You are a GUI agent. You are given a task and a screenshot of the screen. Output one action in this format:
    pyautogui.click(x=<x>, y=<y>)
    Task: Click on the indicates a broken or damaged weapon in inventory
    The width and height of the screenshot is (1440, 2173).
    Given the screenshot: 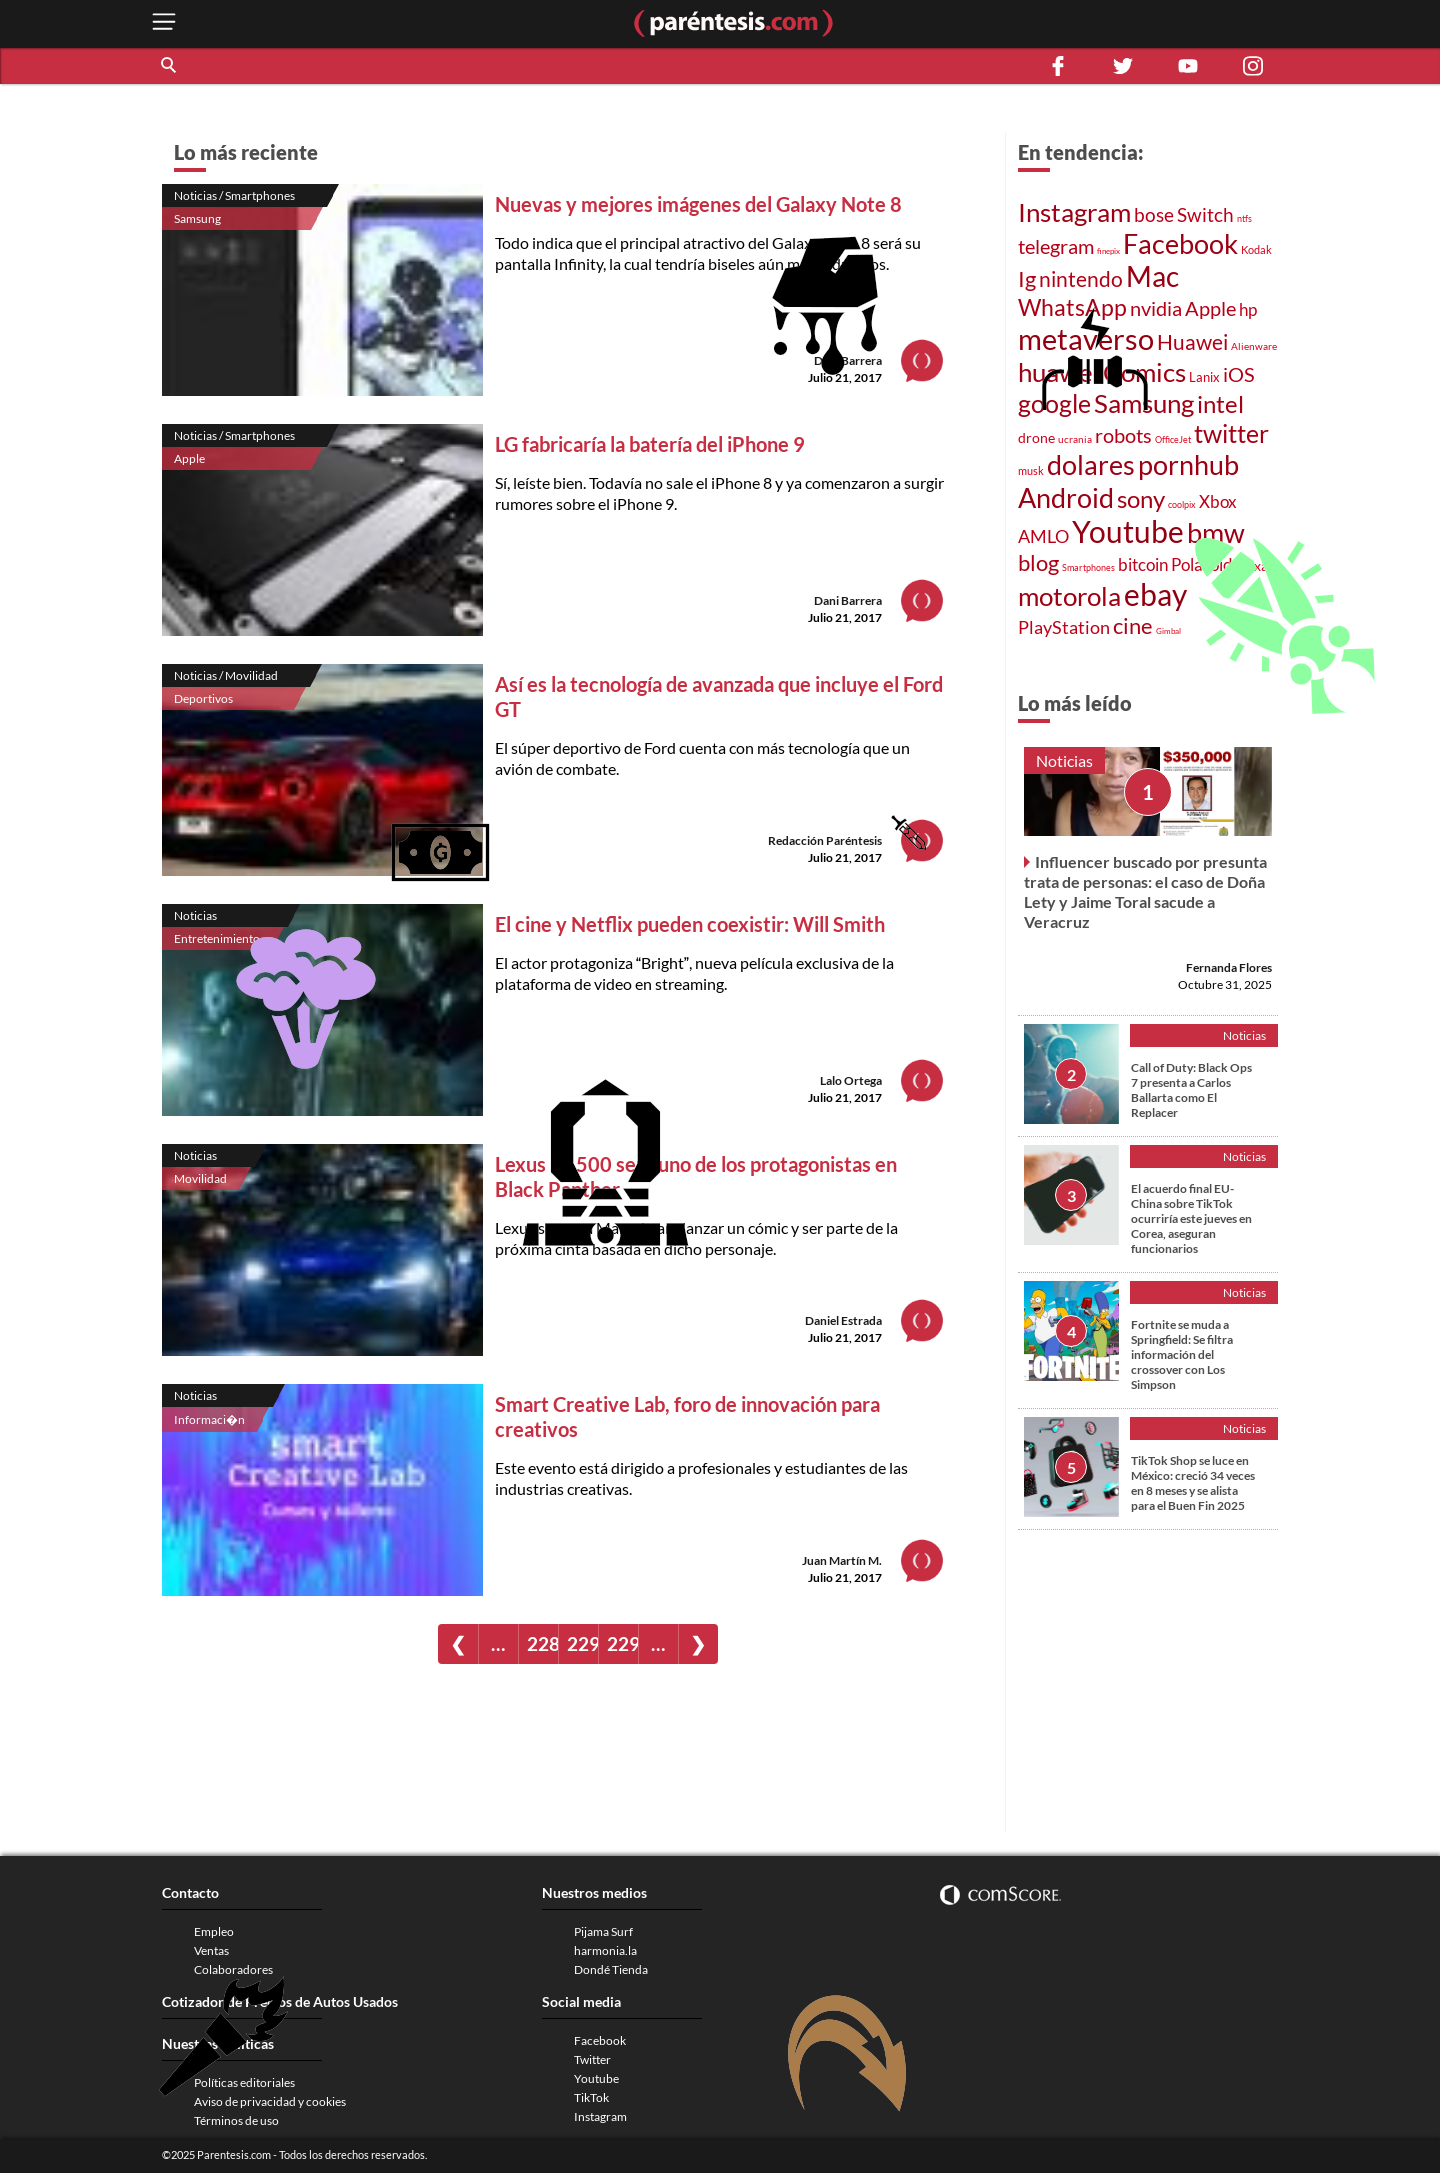 What is the action you would take?
    pyautogui.click(x=909, y=833)
    